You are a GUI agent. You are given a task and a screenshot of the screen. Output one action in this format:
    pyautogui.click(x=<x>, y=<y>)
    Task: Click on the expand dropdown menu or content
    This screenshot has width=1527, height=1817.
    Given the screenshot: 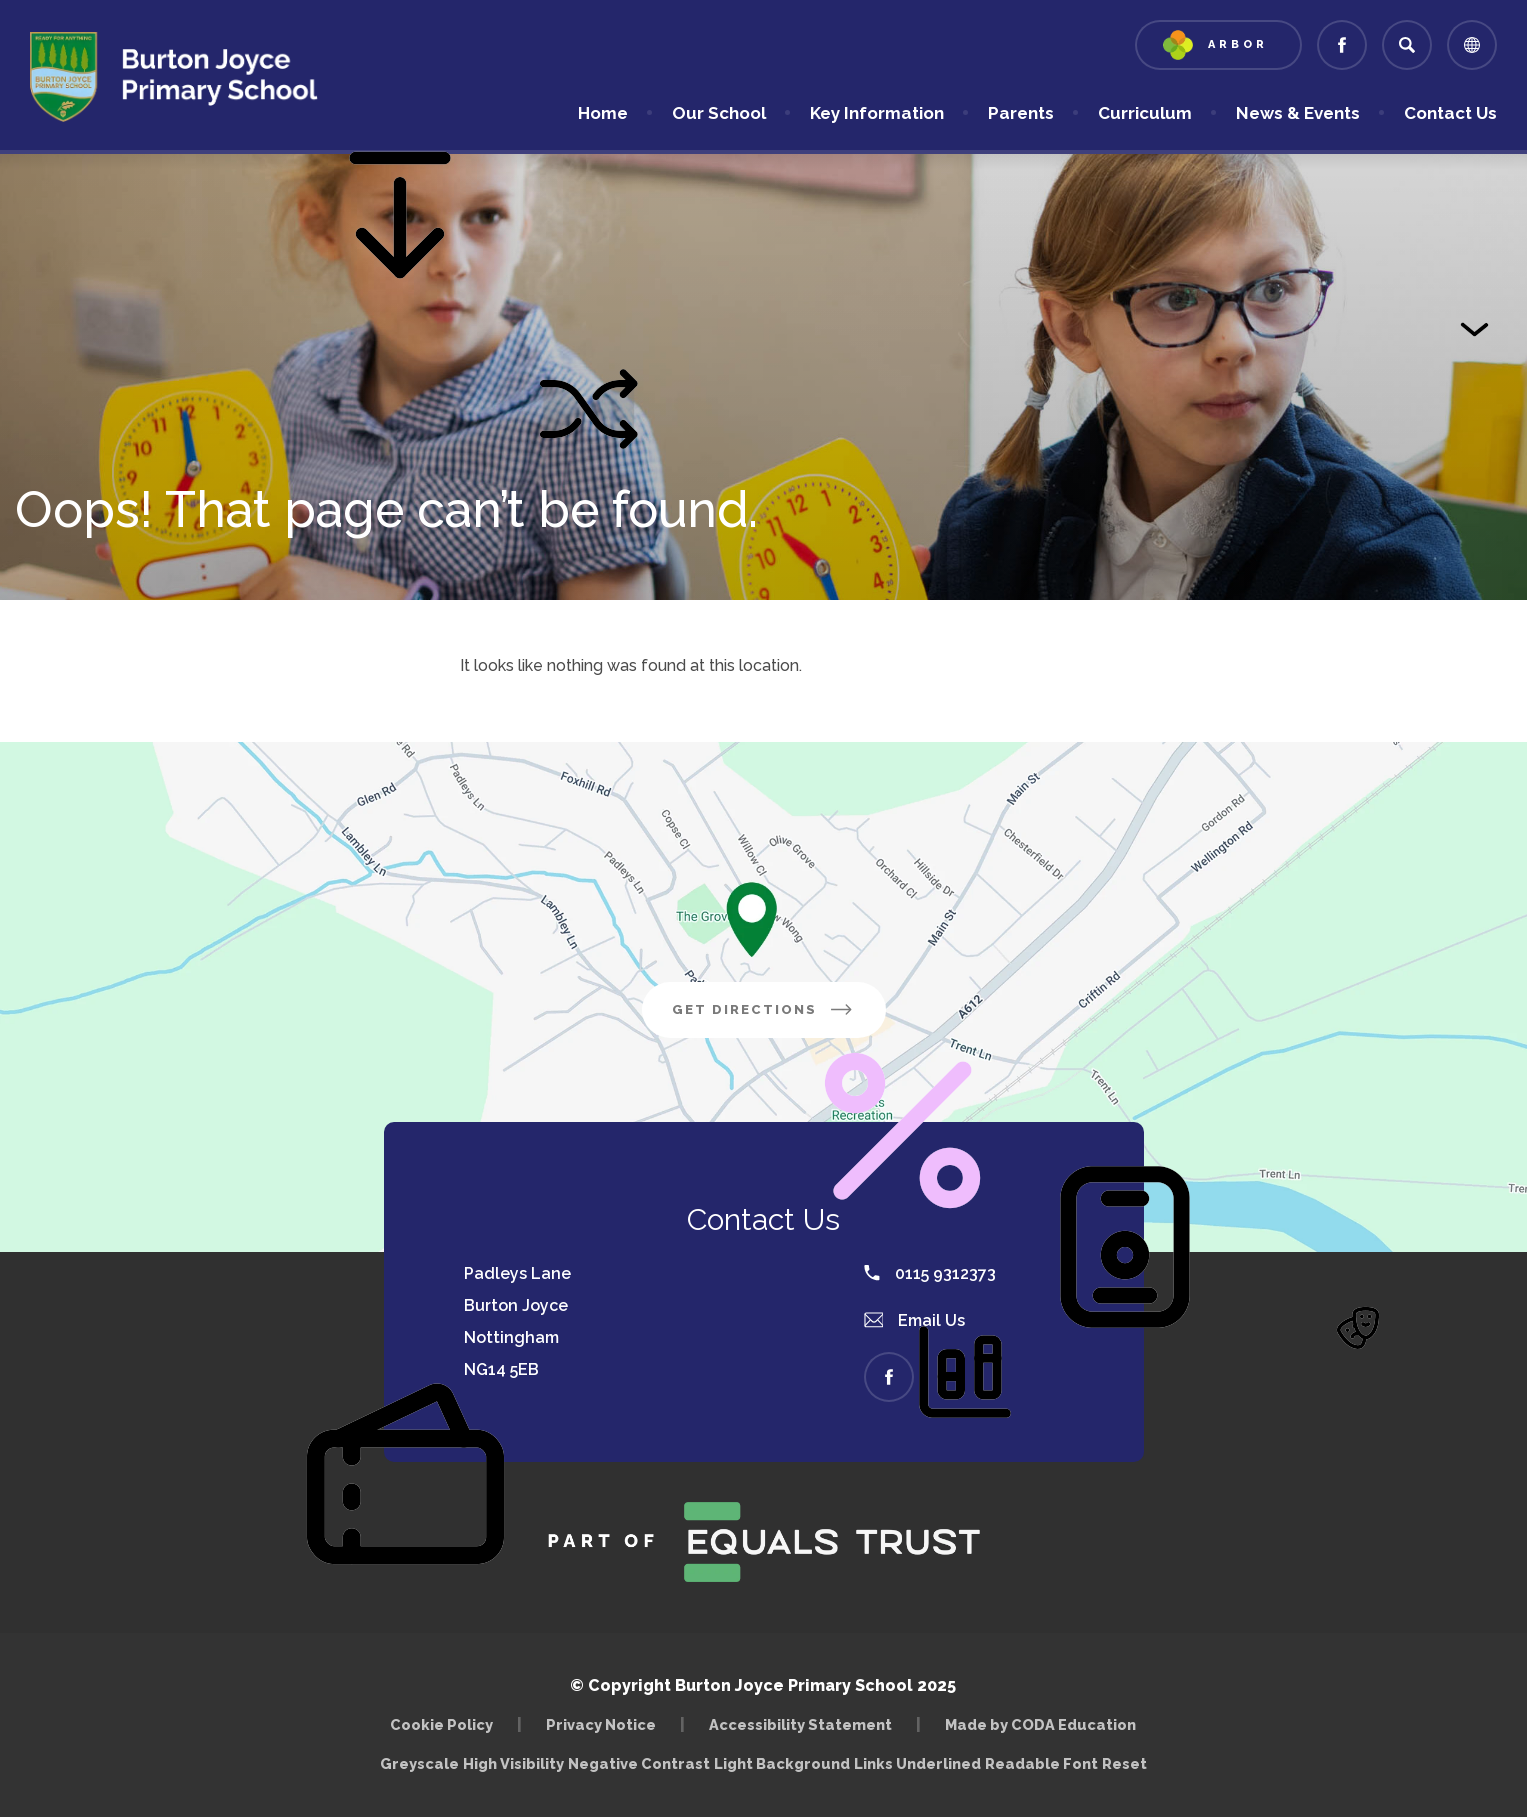 What is the action you would take?
    pyautogui.click(x=1474, y=328)
    